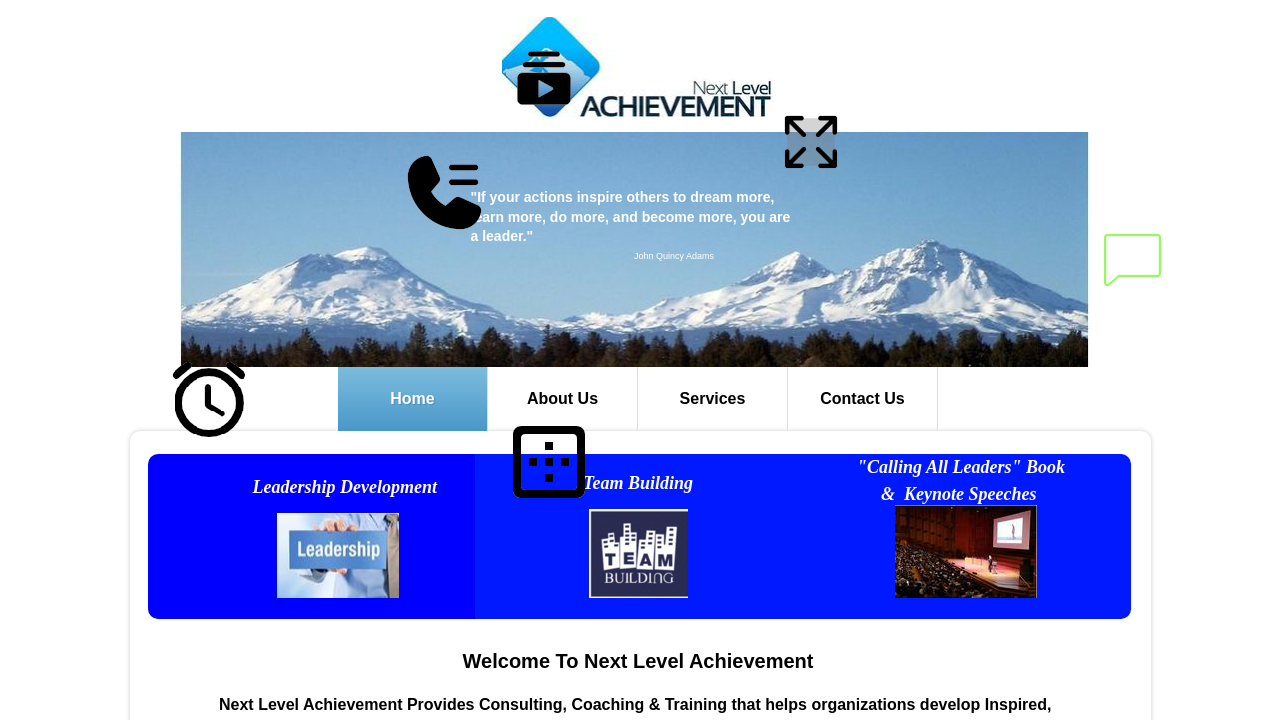  I want to click on expand to fullscreen mode, so click(811, 142).